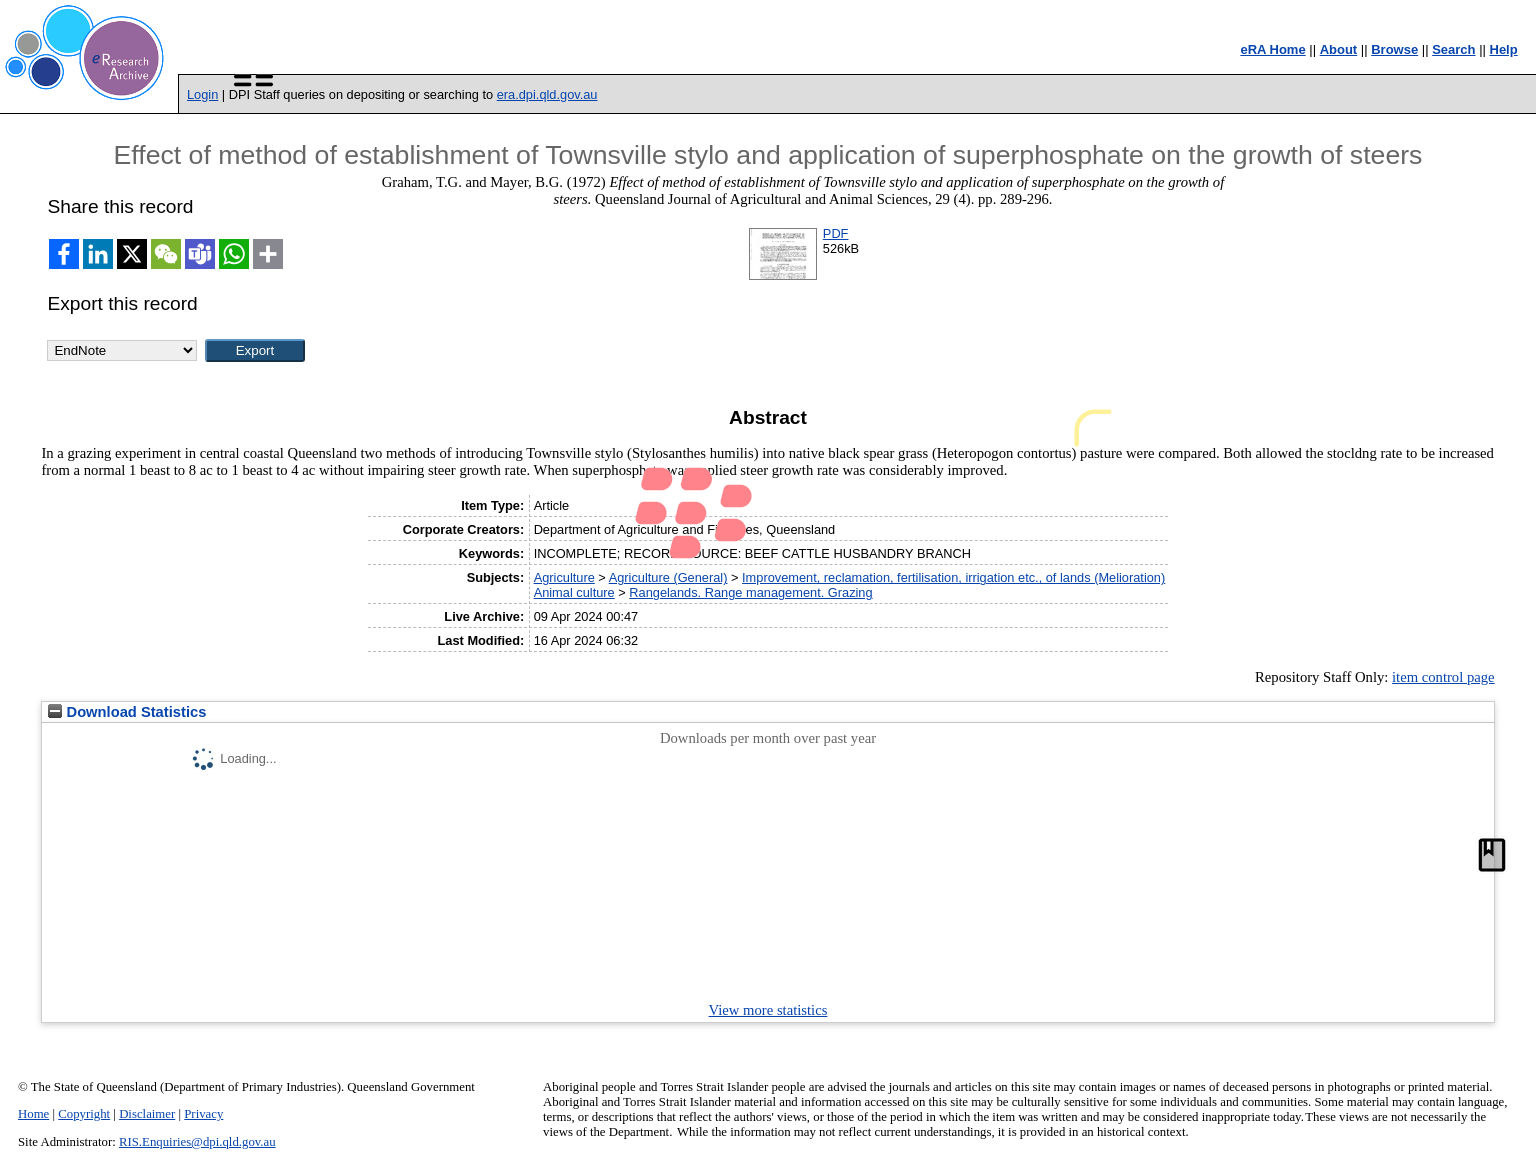  Describe the element at coordinates (695, 513) in the screenshot. I see `BlackBerry brand logo` at that location.